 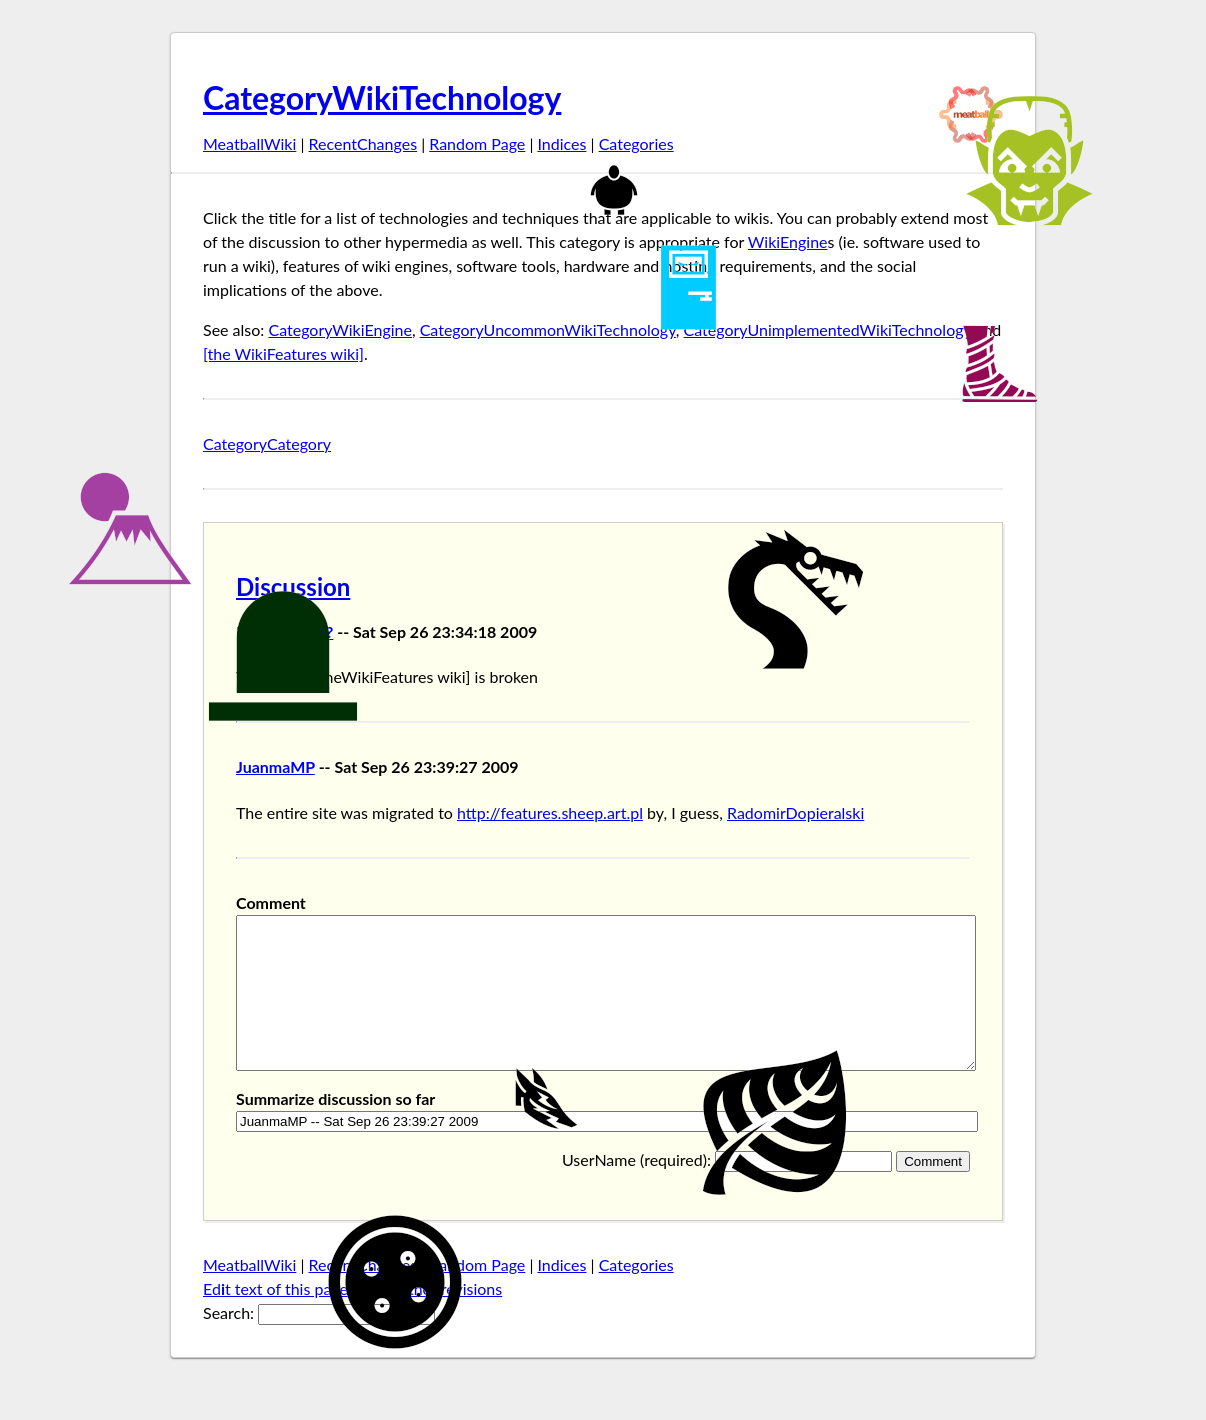 I want to click on indicates a character's weight or body type stat, so click(x=614, y=190).